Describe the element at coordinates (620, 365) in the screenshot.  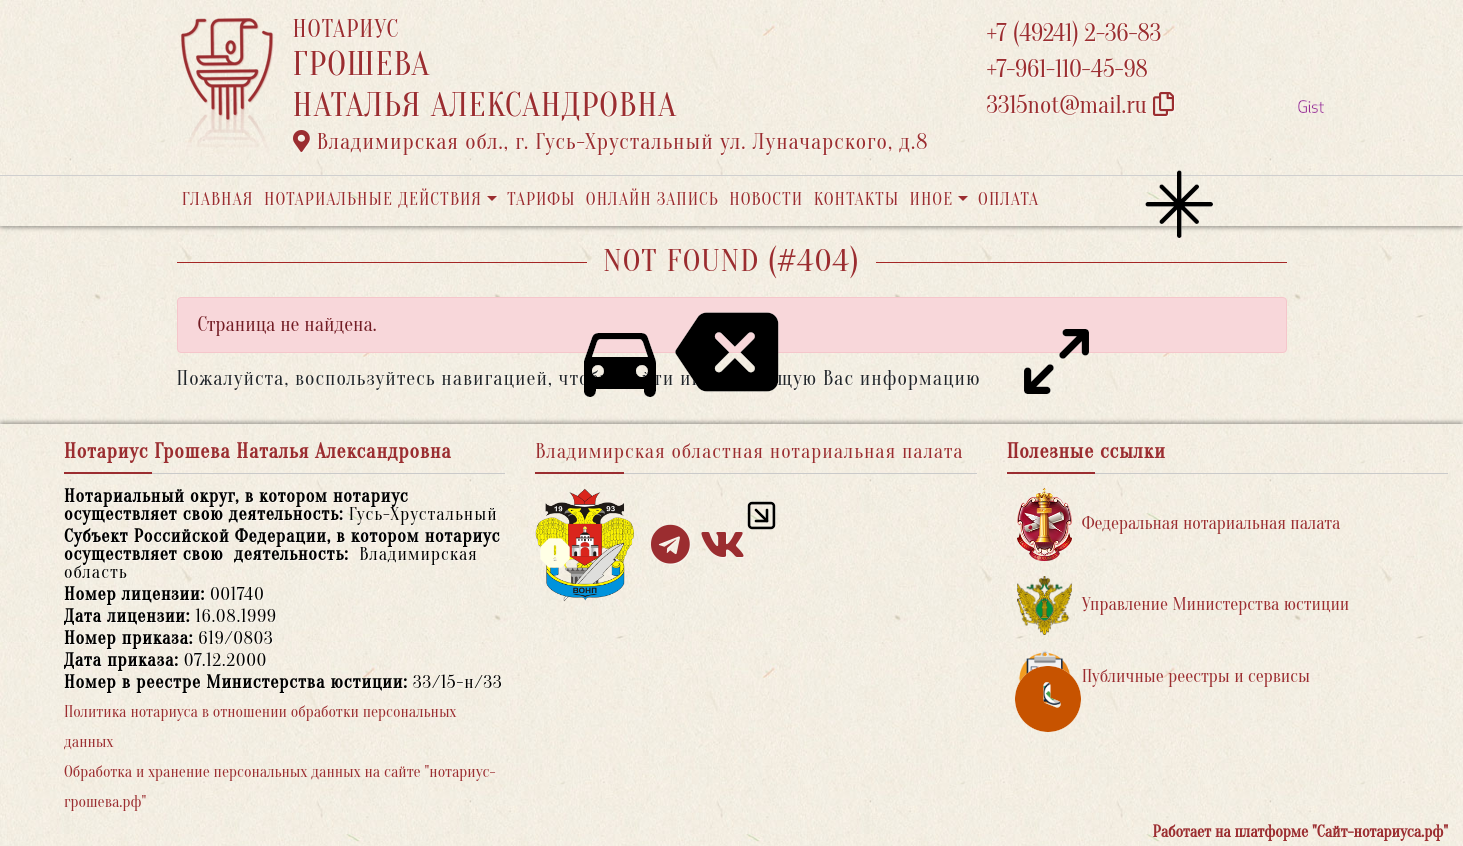
I see `time to leave notification for upcoming trip` at that location.